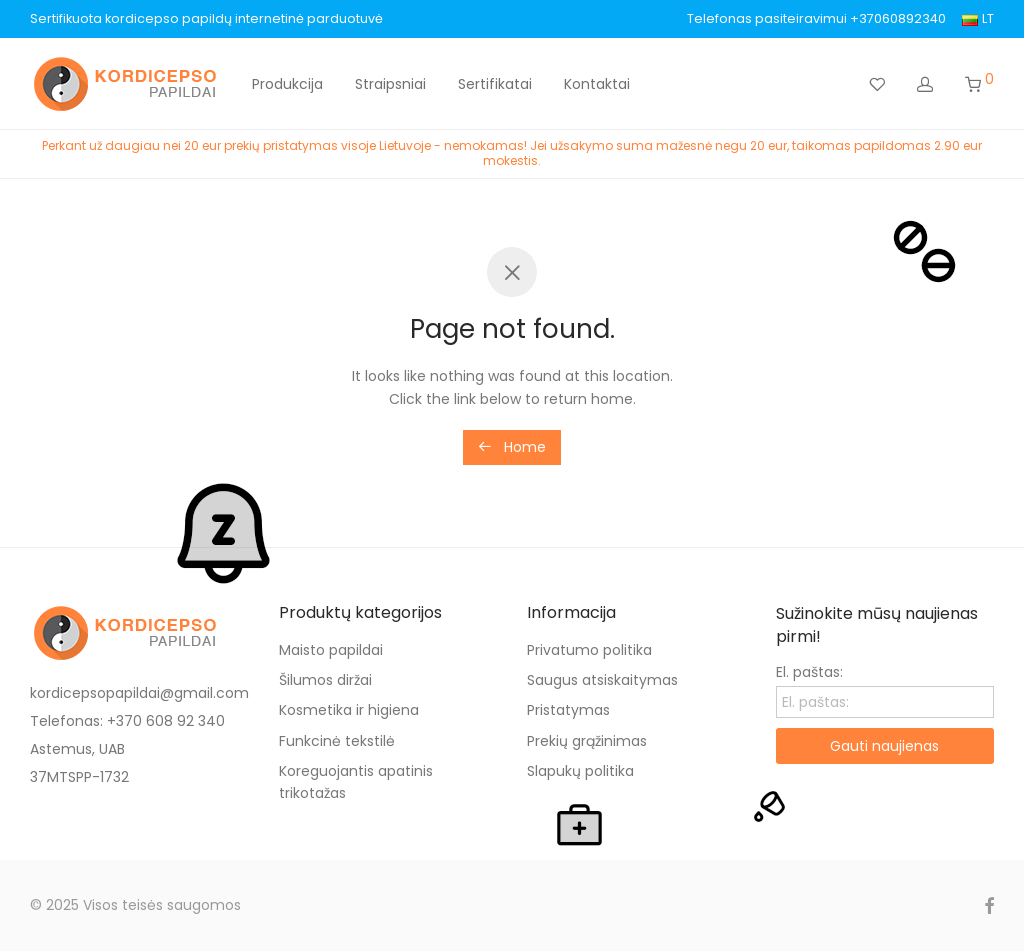 This screenshot has height=951, width=1024. What do you see at coordinates (579, 826) in the screenshot?
I see `access medical or health resources` at bounding box center [579, 826].